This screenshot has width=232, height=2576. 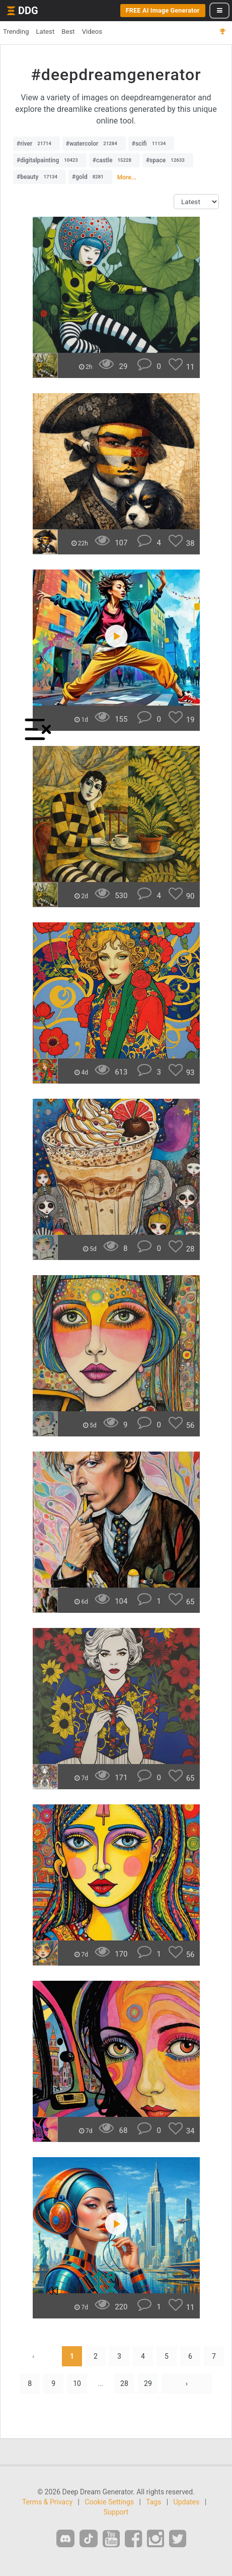 What do you see at coordinates (38, 729) in the screenshot?
I see `remove item from list` at bounding box center [38, 729].